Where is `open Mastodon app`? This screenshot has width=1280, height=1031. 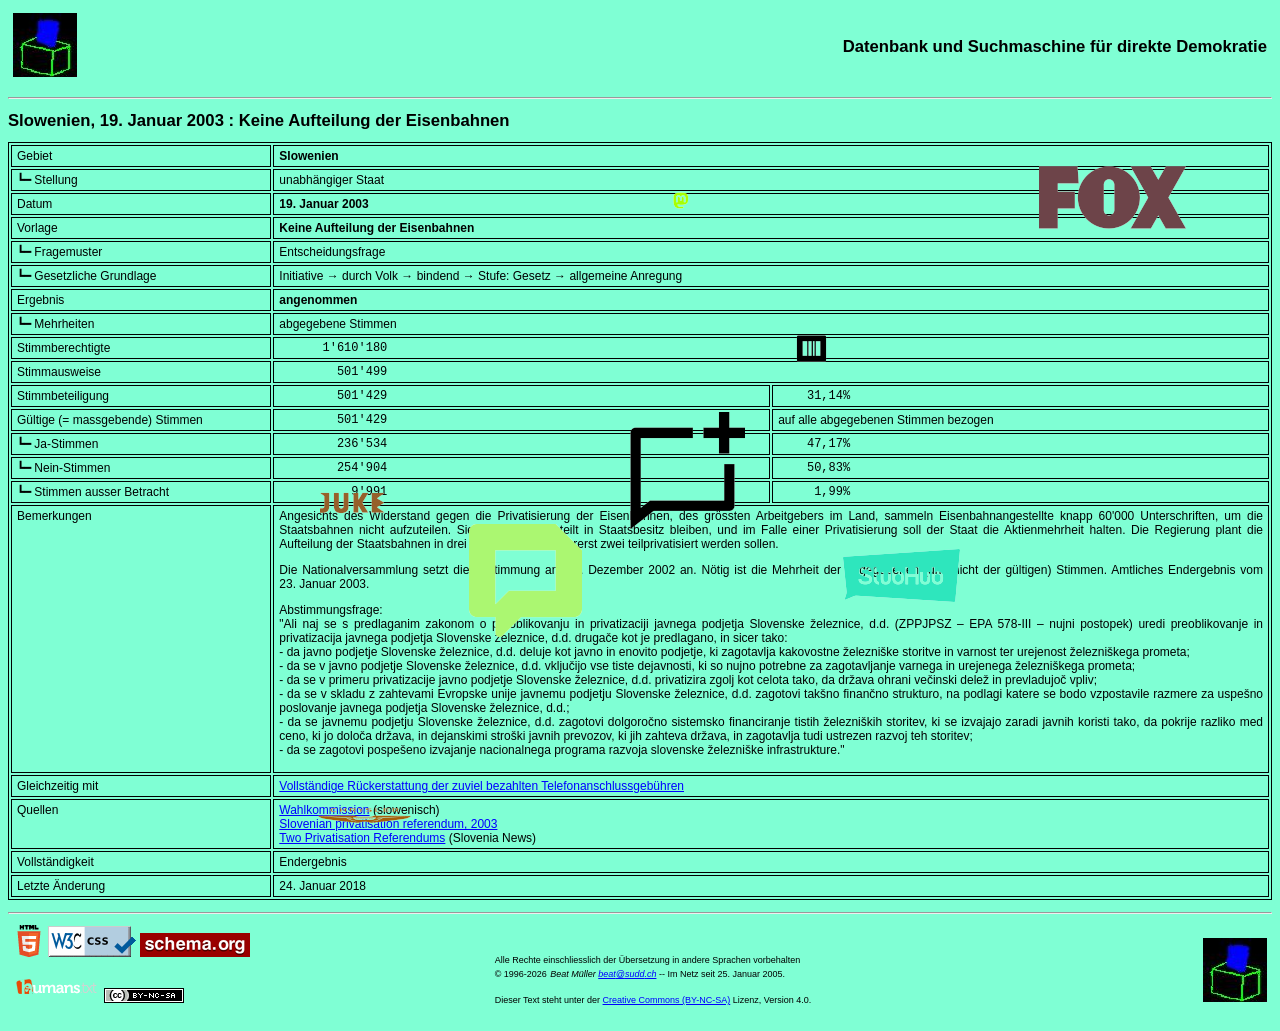 open Mastodon app is located at coordinates (680, 200).